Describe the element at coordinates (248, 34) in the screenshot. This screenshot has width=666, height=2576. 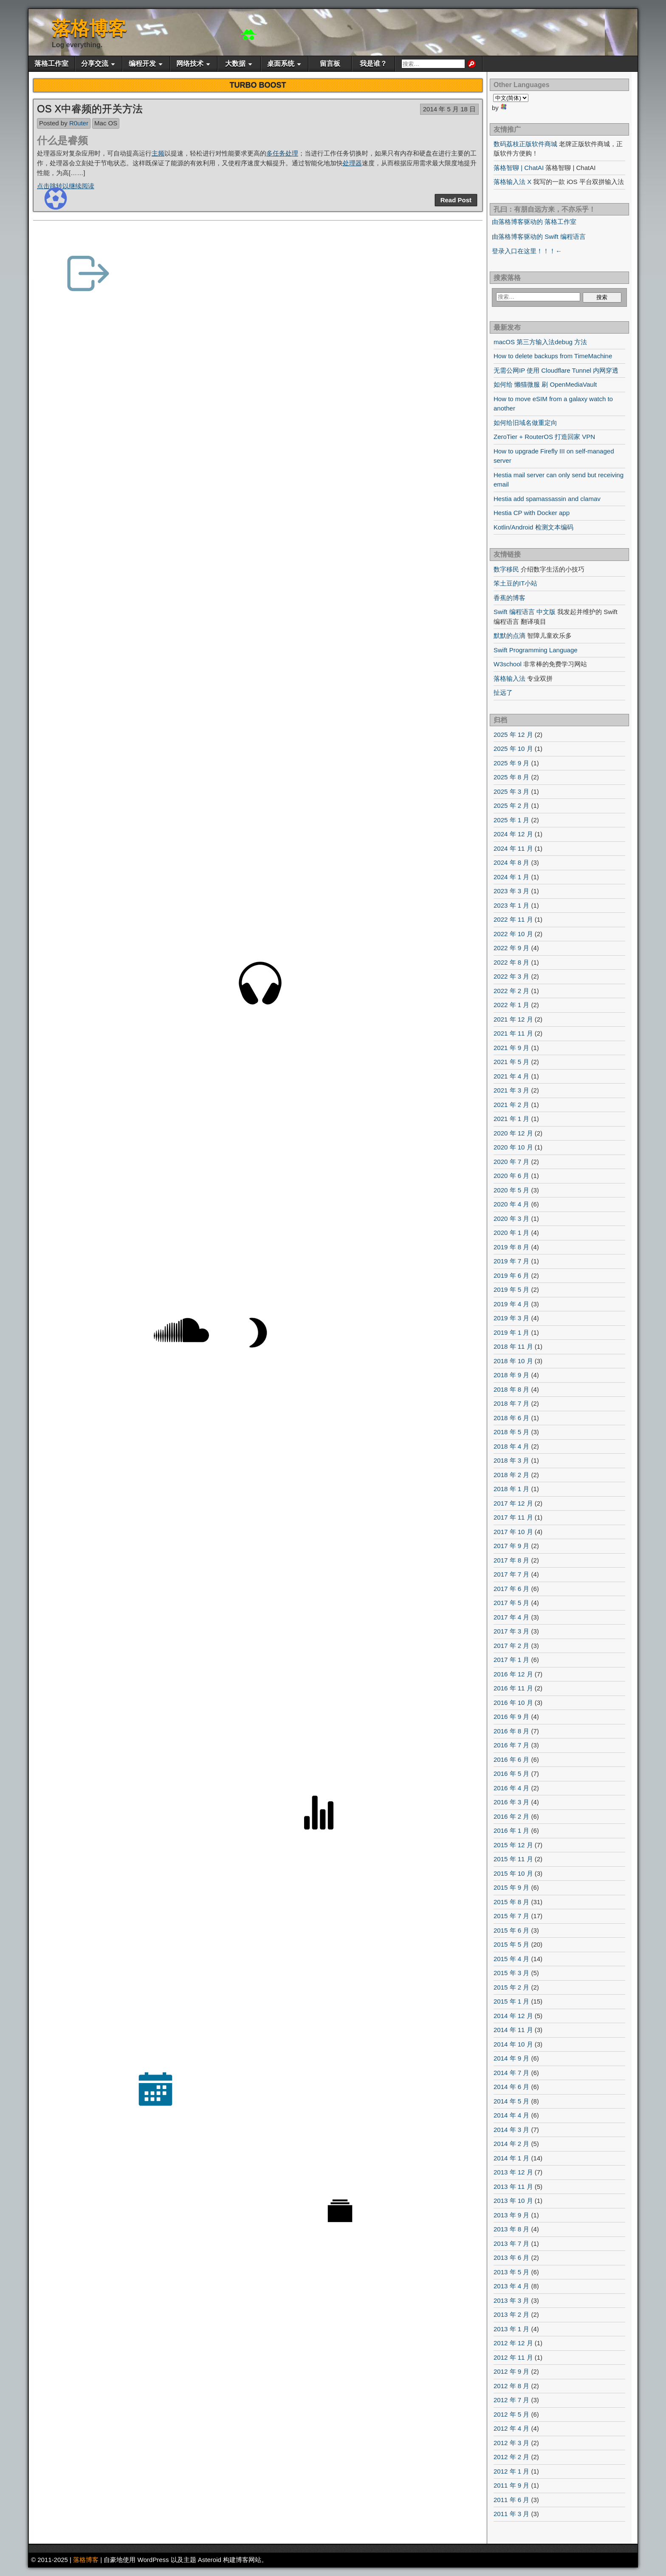
I see `enable incognito or private browsing mode` at that location.